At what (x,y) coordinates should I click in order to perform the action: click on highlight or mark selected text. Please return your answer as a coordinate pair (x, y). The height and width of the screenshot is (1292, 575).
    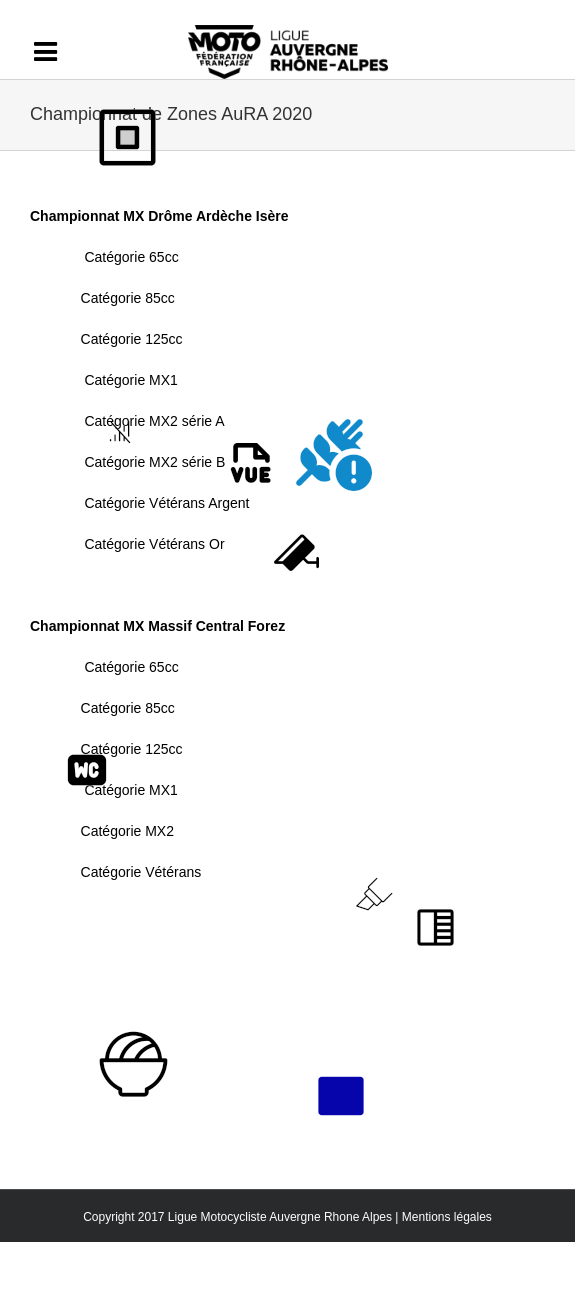
    Looking at the image, I should click on (373, 896).